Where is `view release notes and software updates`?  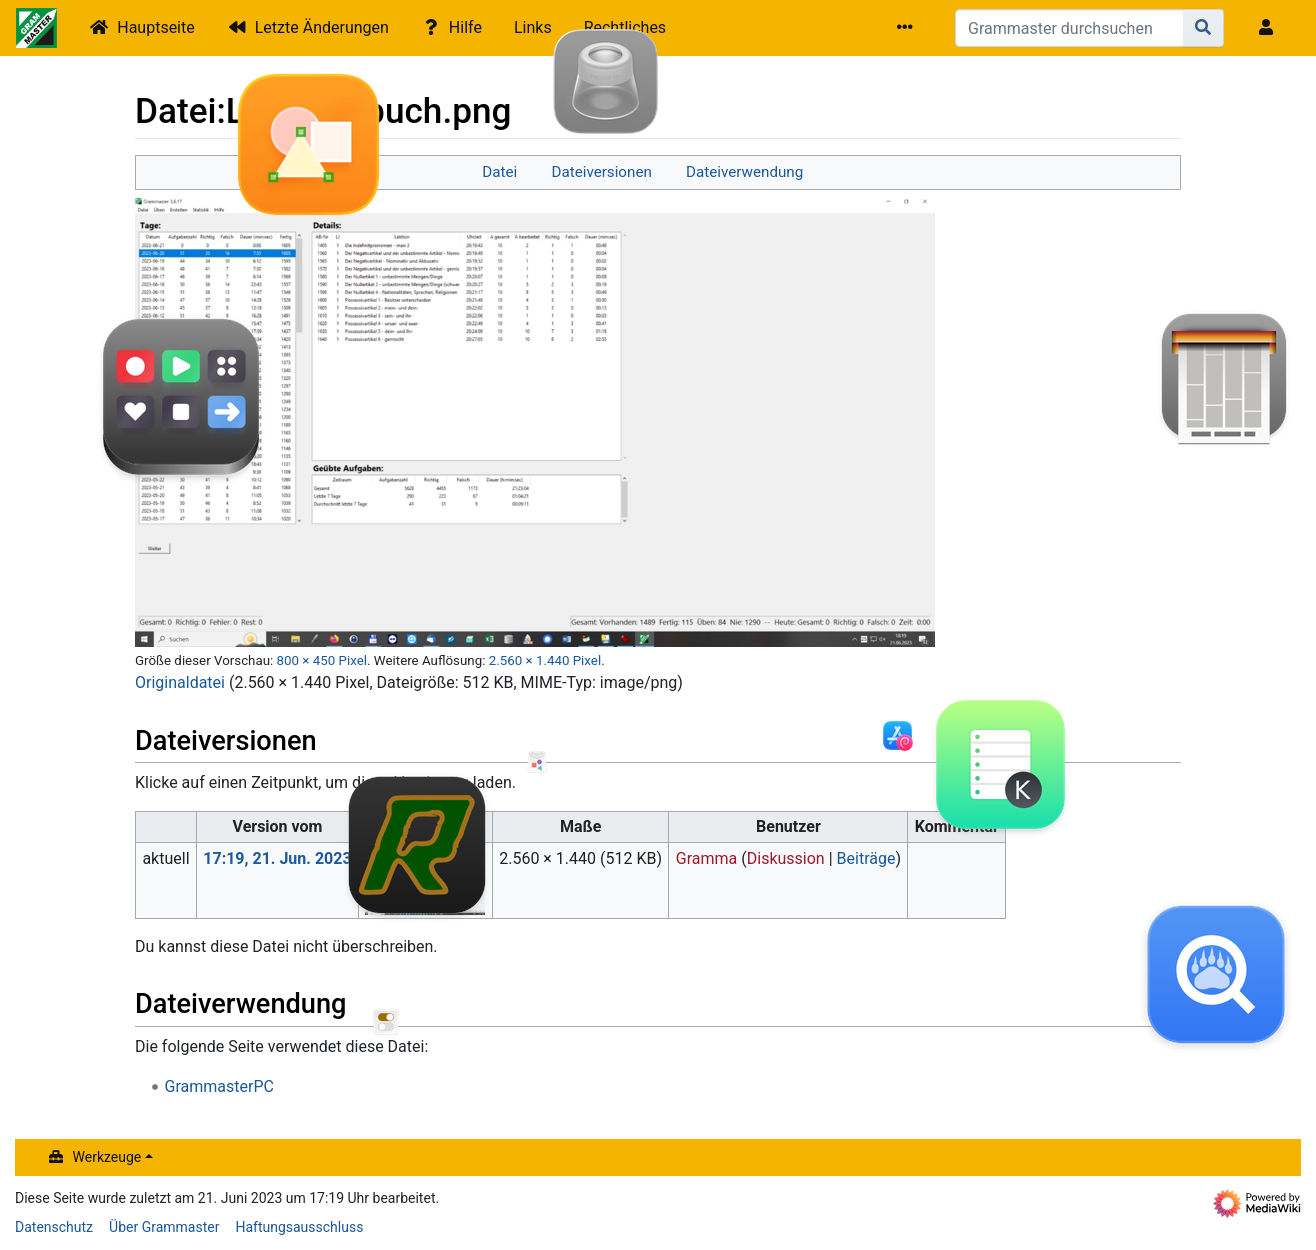 view release notes and software updates is located at coordinates (1000, 764).